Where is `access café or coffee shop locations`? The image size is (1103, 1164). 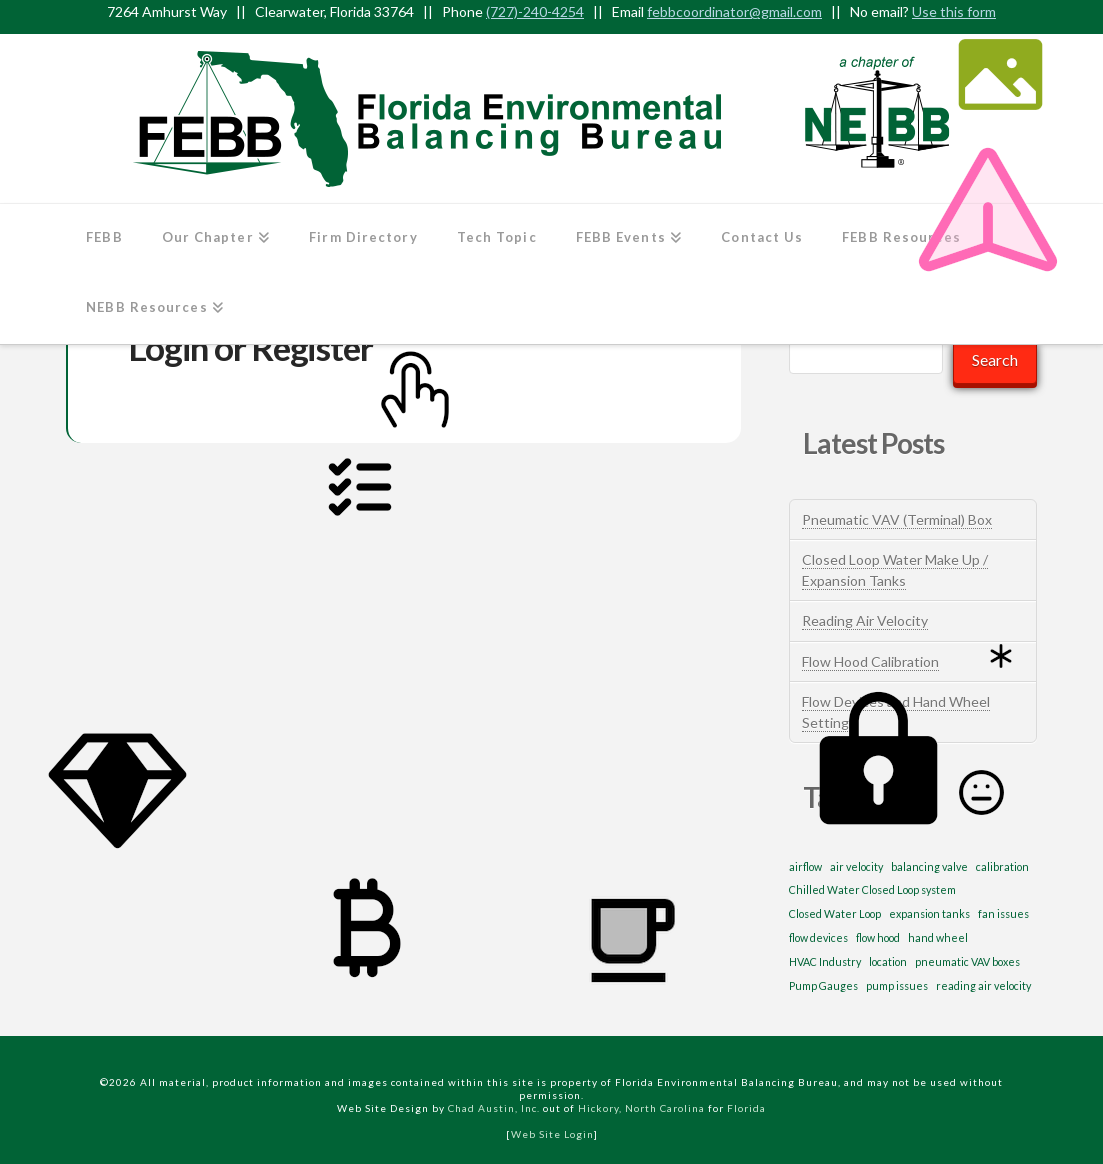
access café or coffee shop locations is located at coordinates (628, 940).